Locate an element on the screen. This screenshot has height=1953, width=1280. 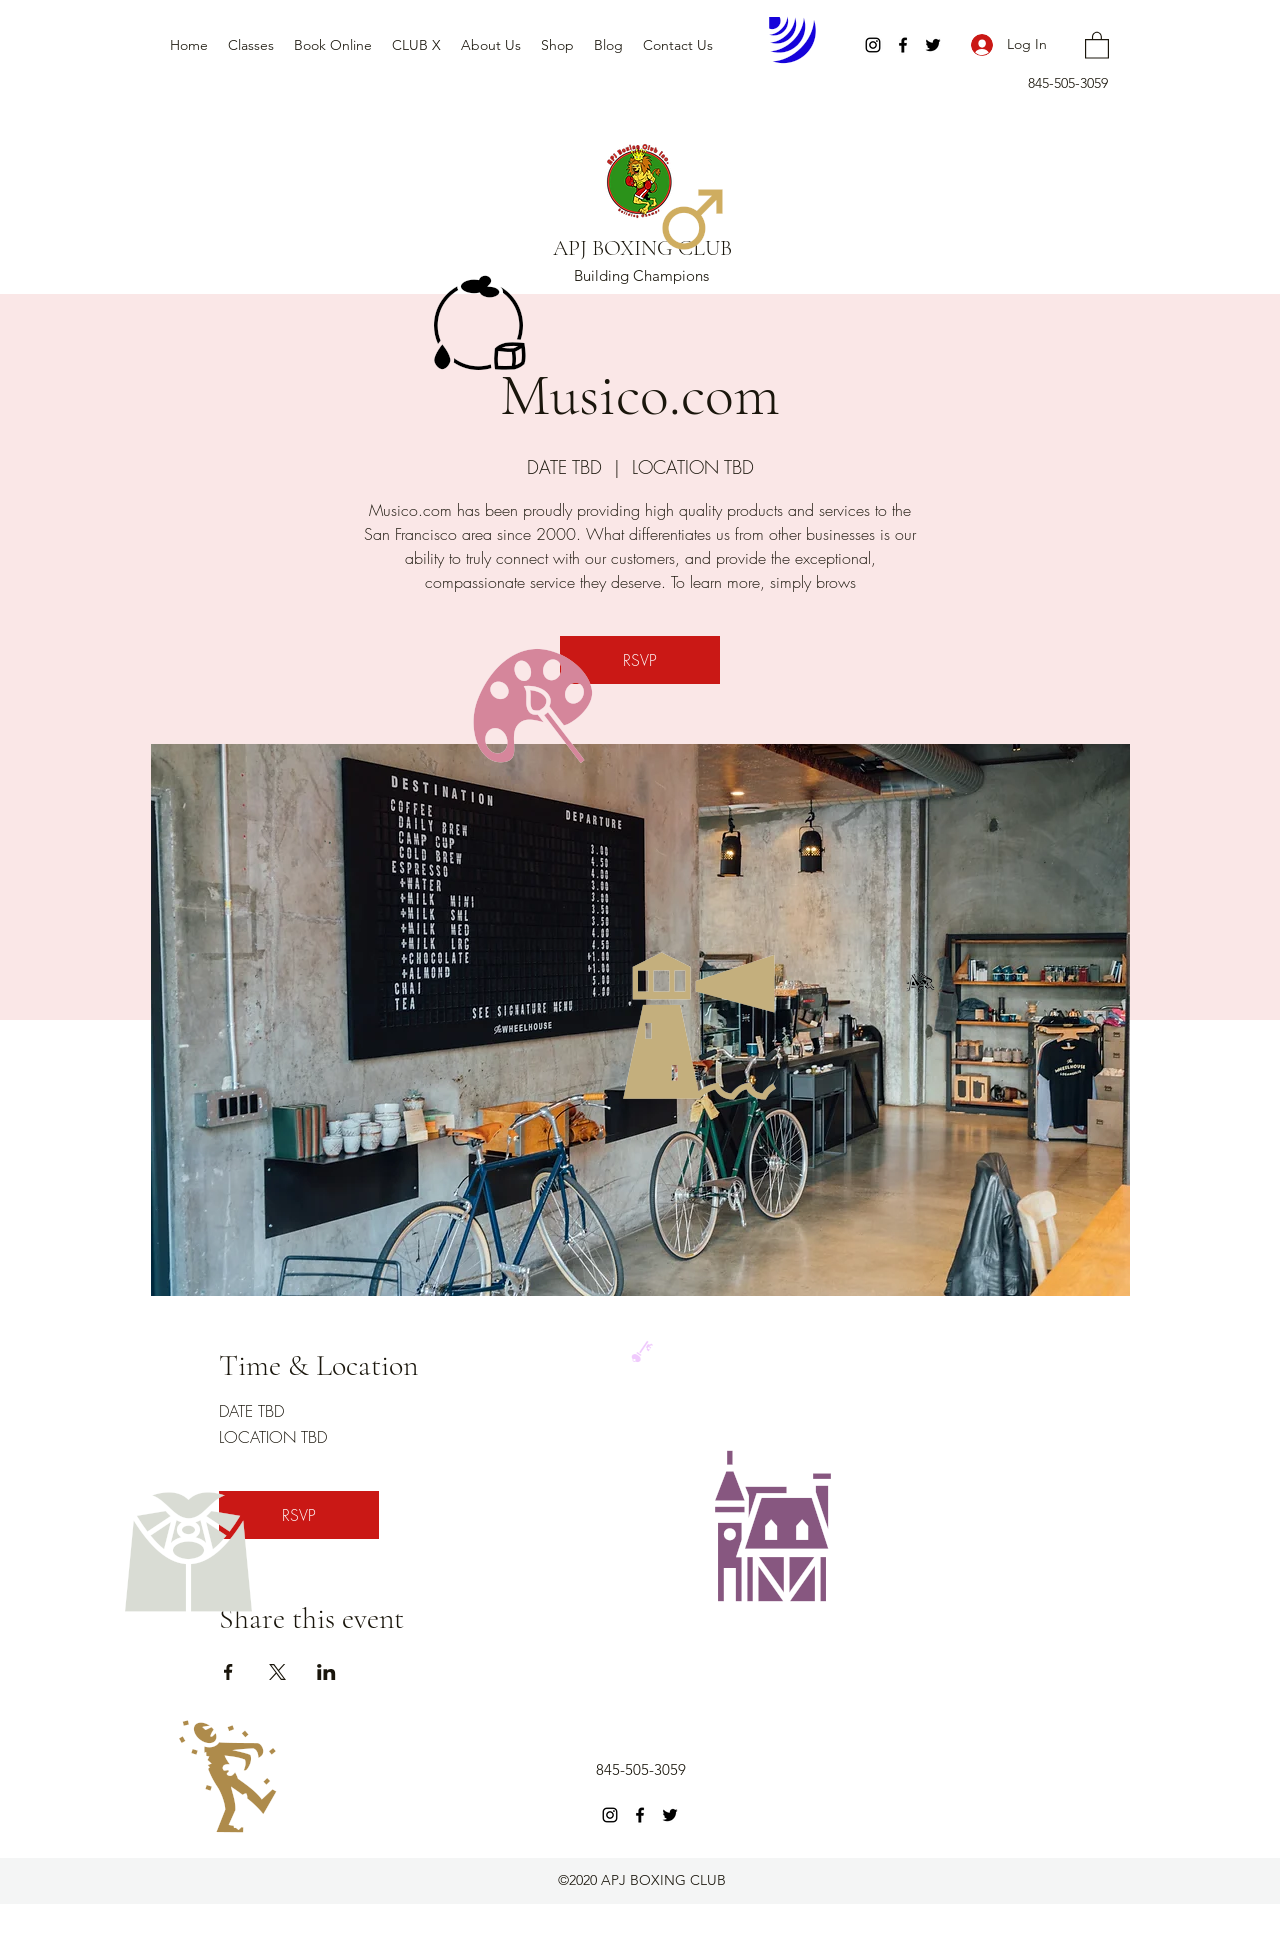
access color or theme customization options is located at coordinates (532, 705).